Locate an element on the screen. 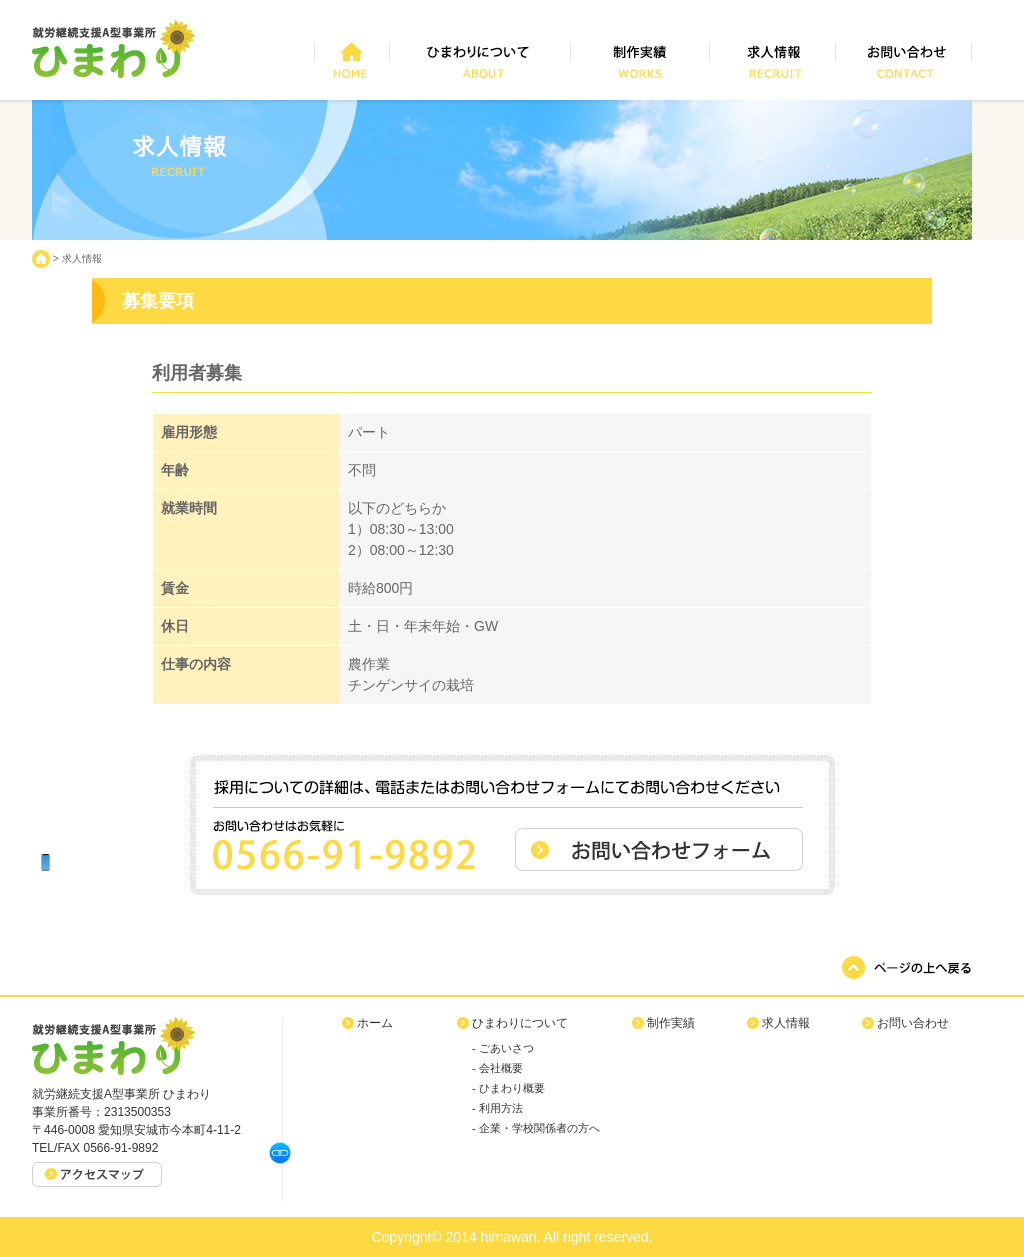 The width and height of the screenshot is (1024, 1257). manage paired bluetooth devices is located at coordinates (280, 1153).